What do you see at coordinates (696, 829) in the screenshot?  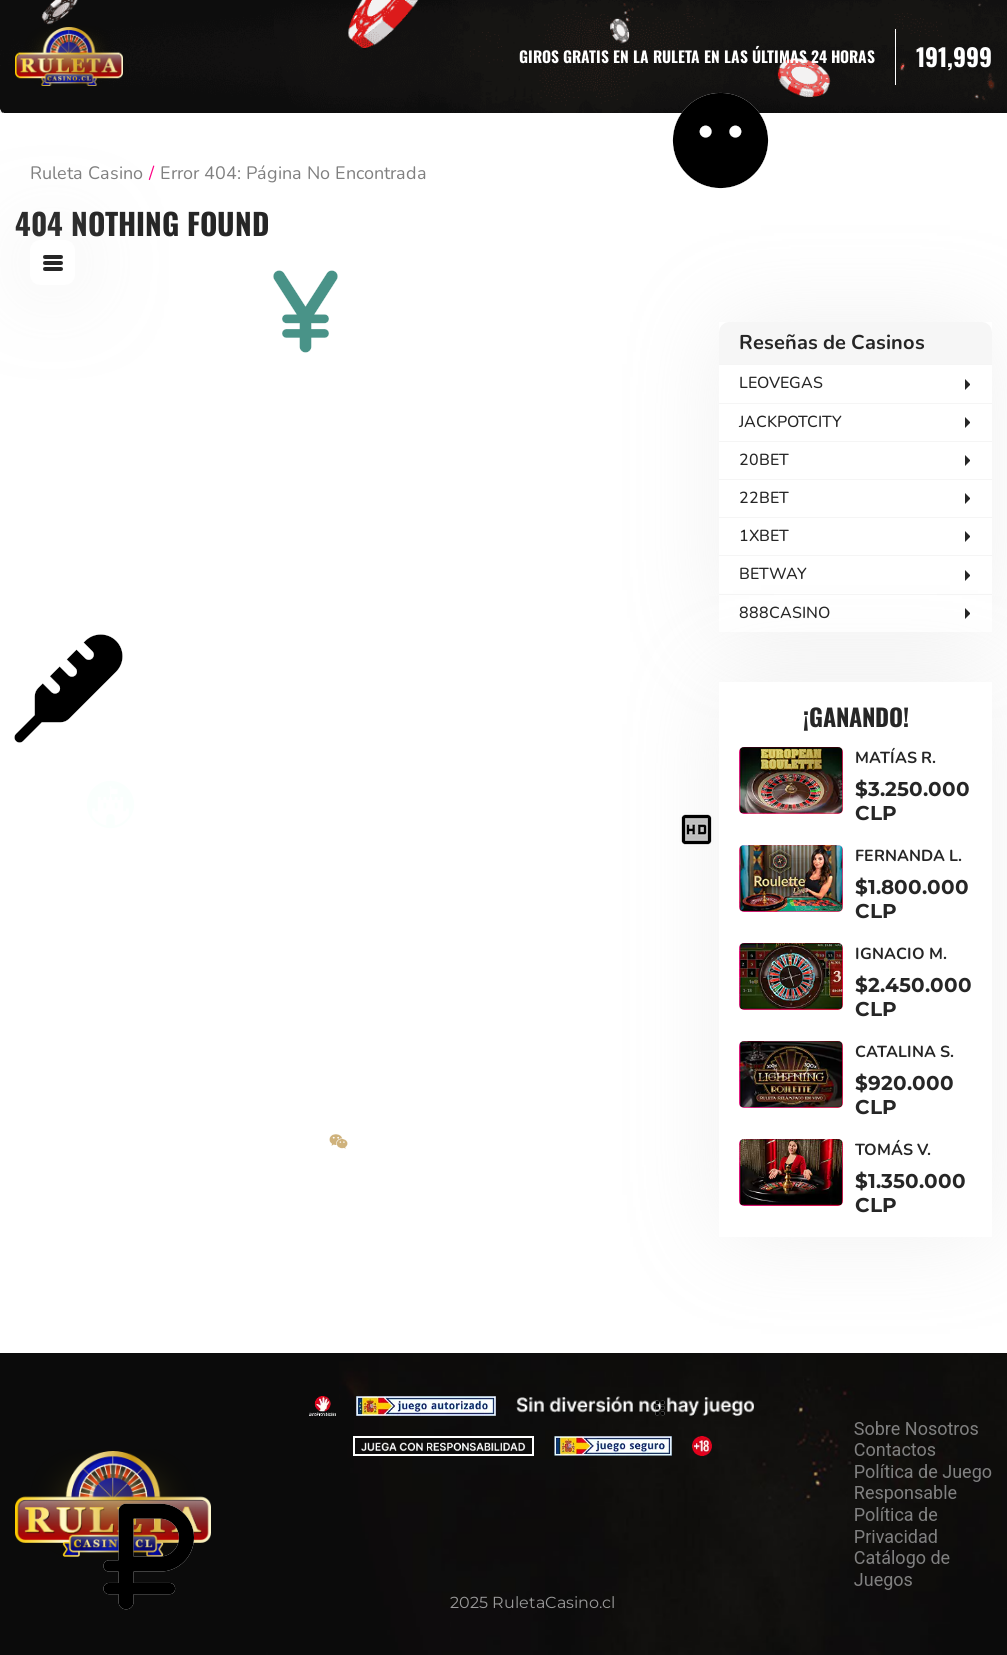 I see `indicates high definition video quality is available` at bounding box center [696, 829].